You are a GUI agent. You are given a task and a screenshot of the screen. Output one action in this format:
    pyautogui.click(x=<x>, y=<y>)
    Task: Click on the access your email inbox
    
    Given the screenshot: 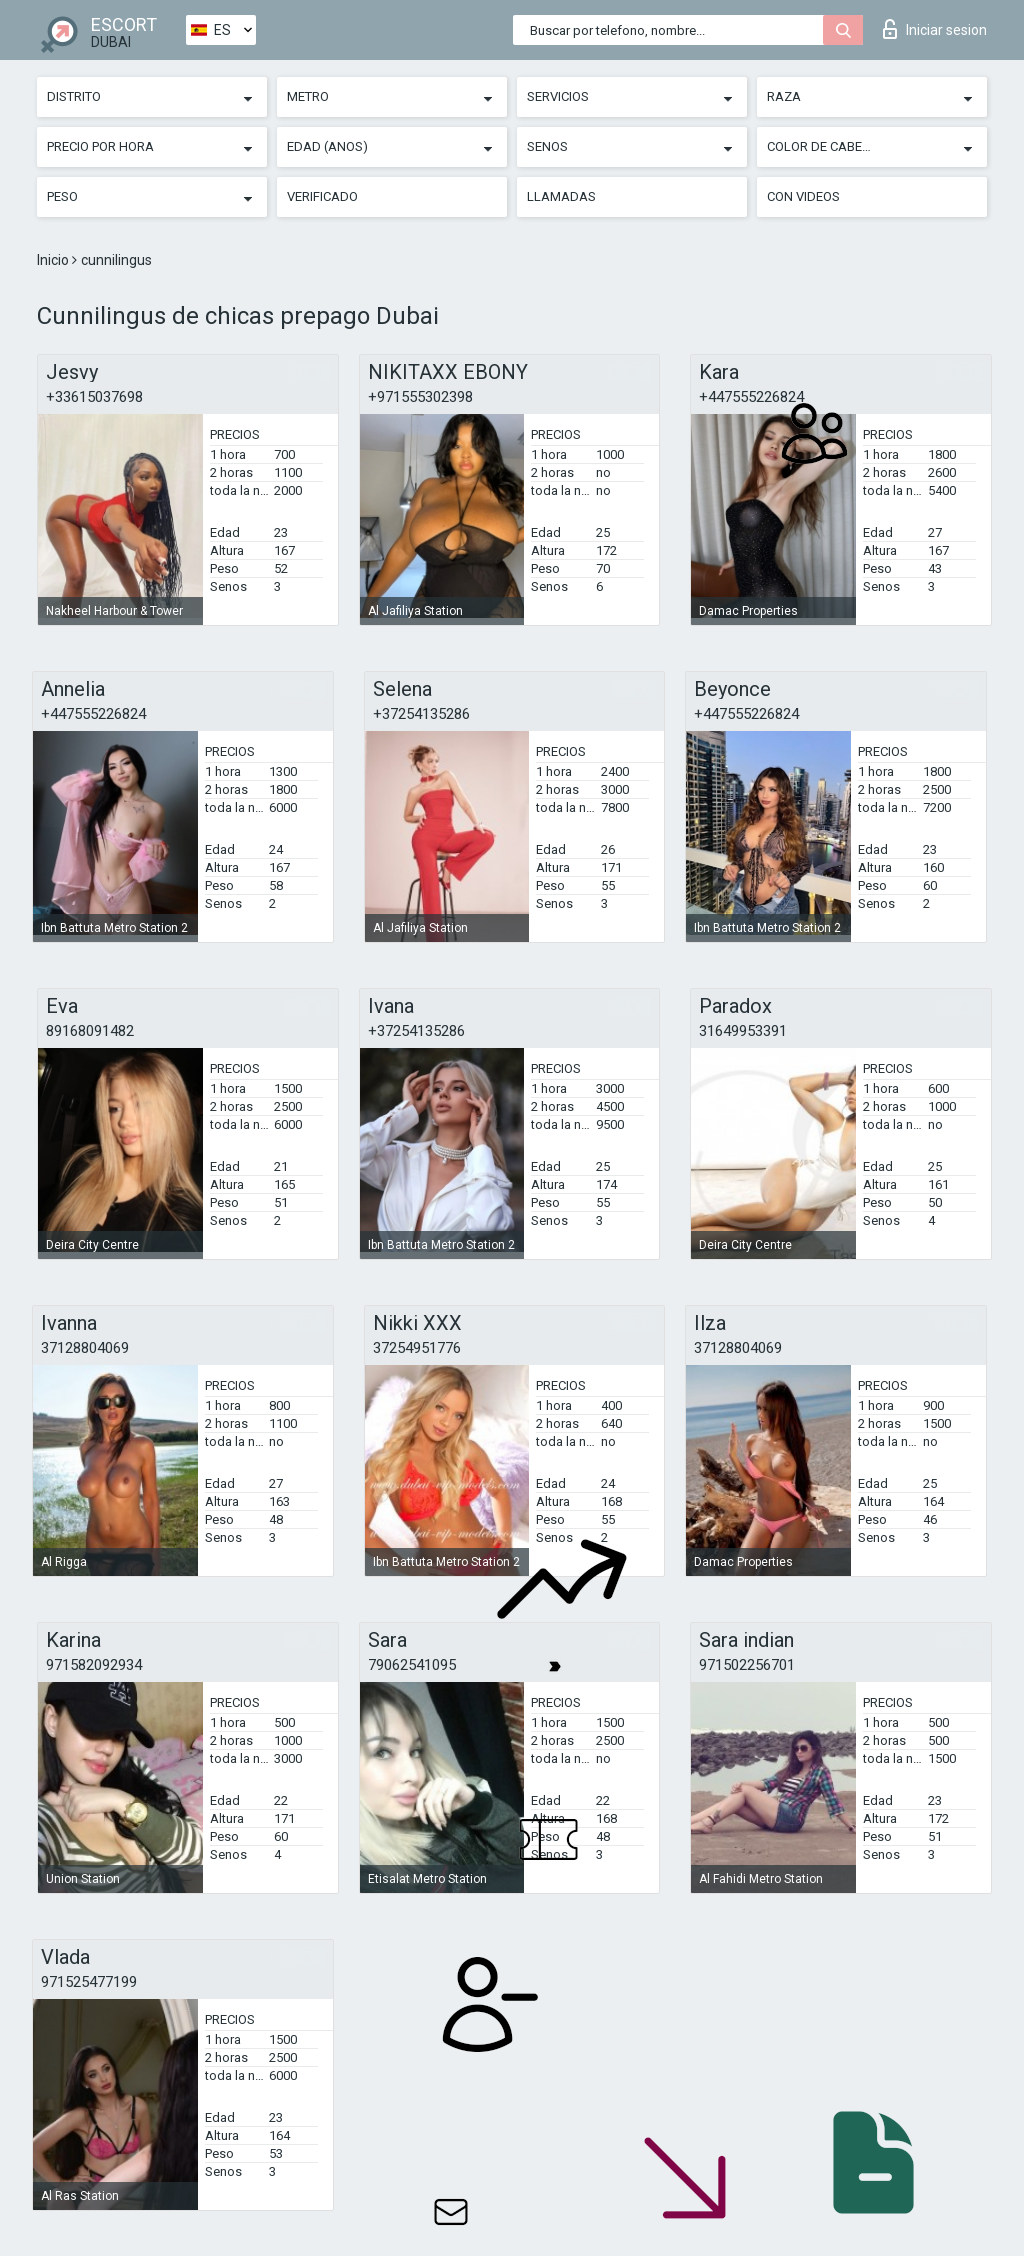 What is the action you would take?
    pyautogui.click(x=451, y=2212)
    